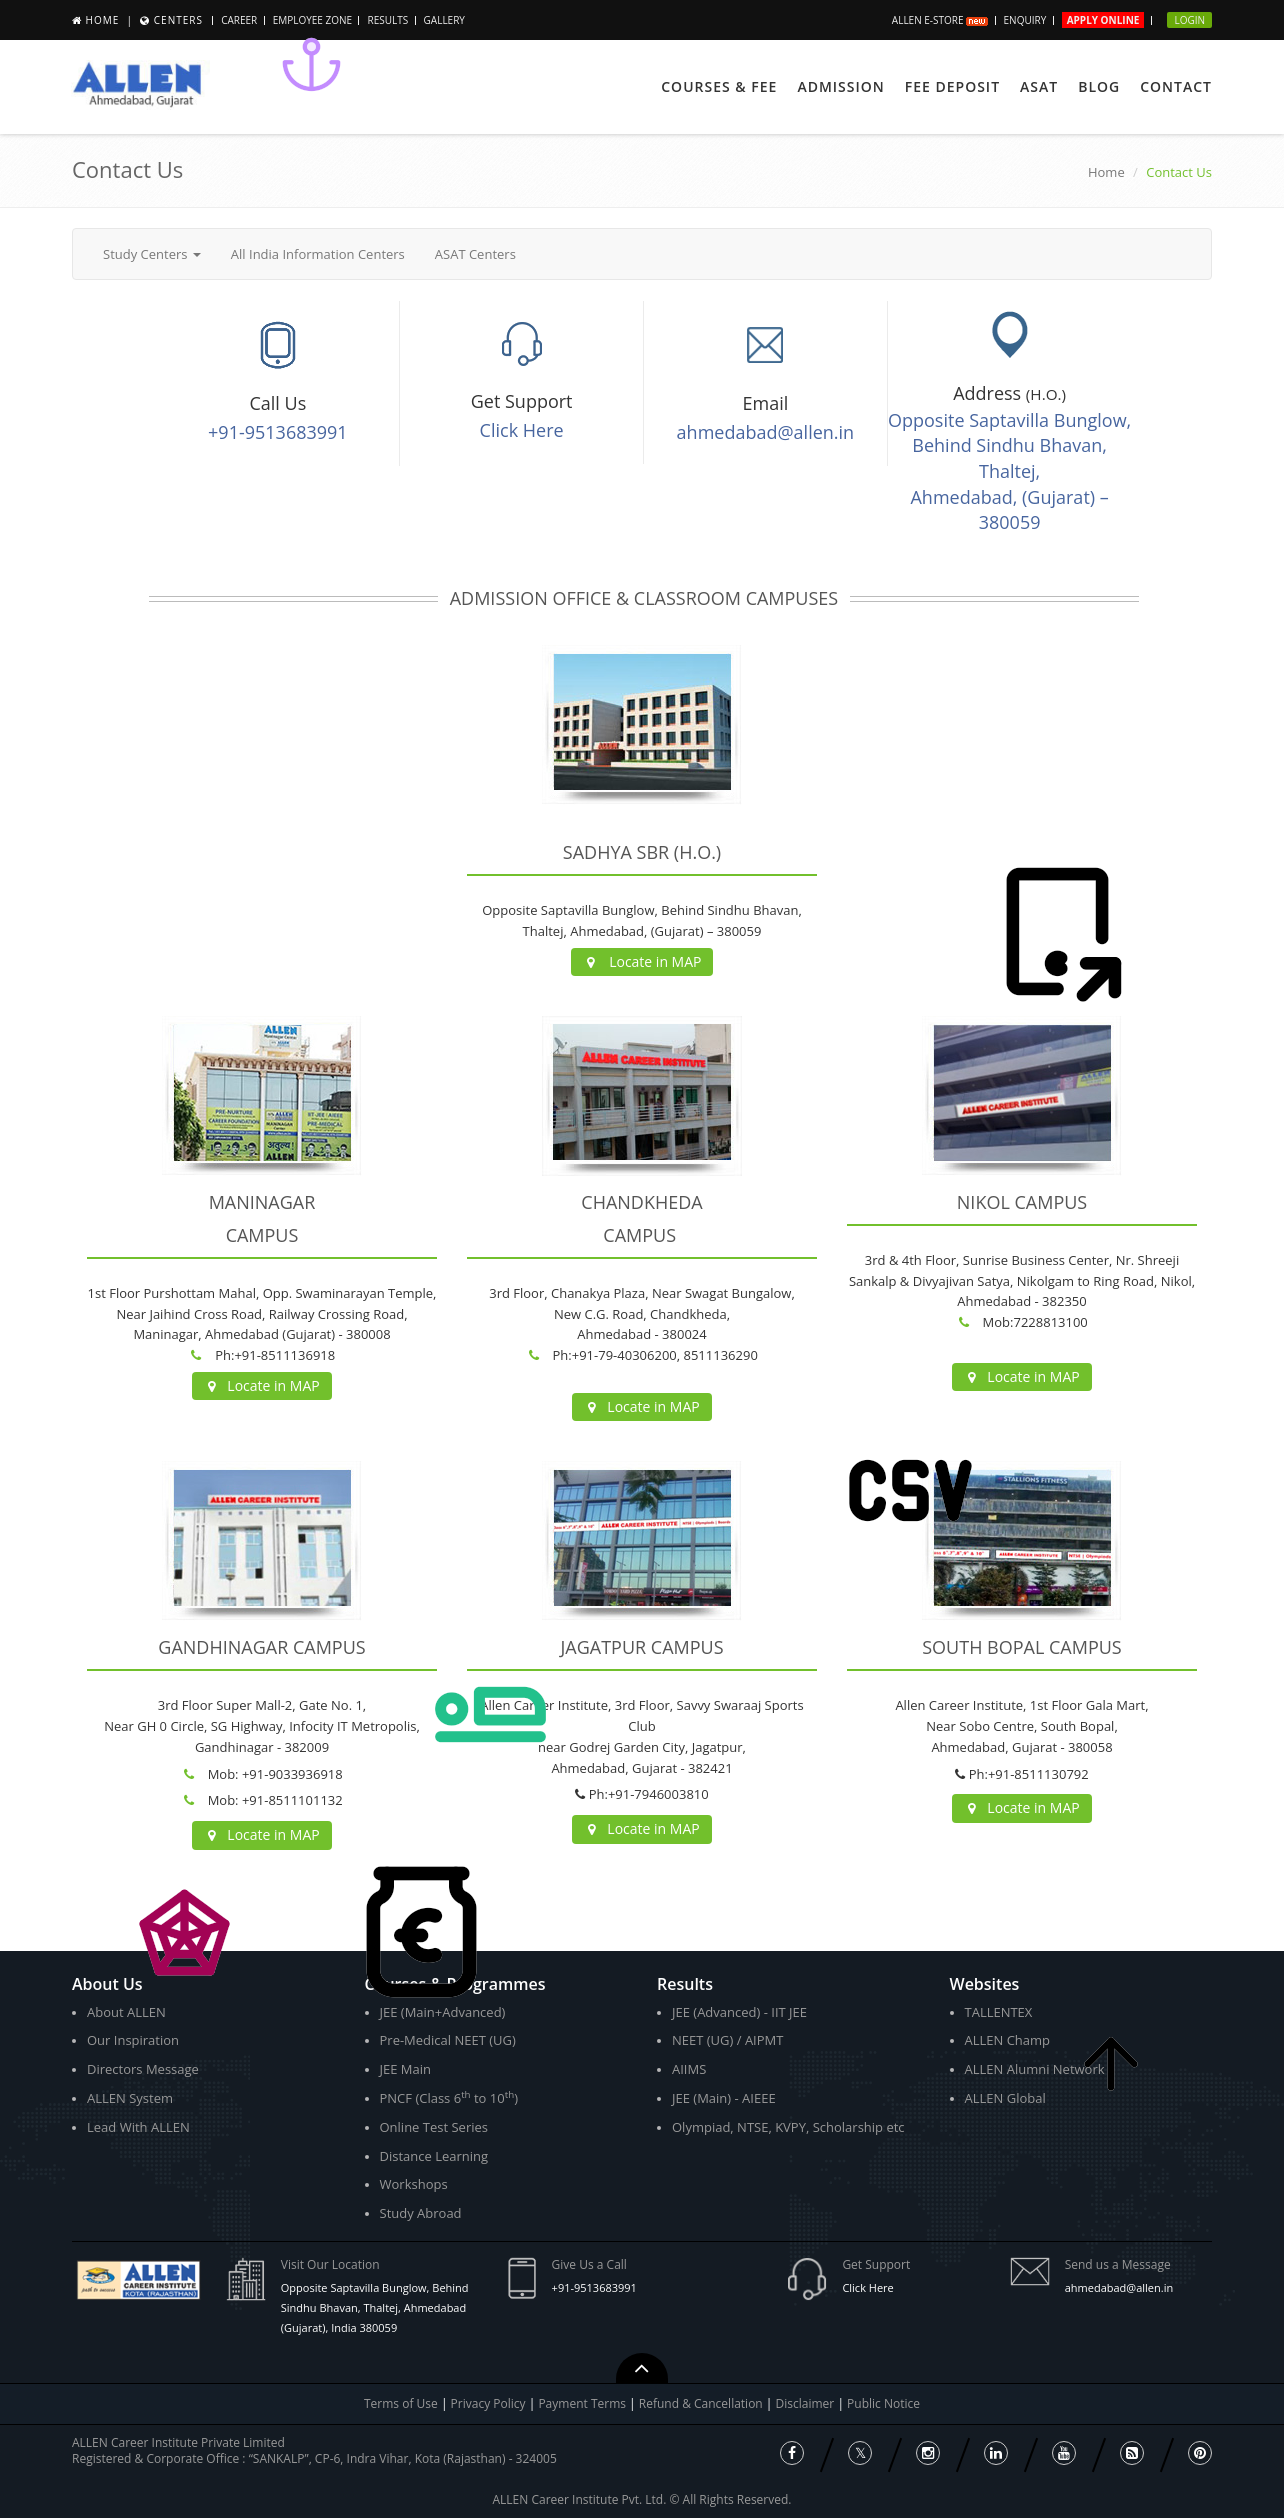  What do you see at coordinates (490, 1714) in the screenshot?
I see `view hotel or accommodation options` at bounding box center [490, 1714].